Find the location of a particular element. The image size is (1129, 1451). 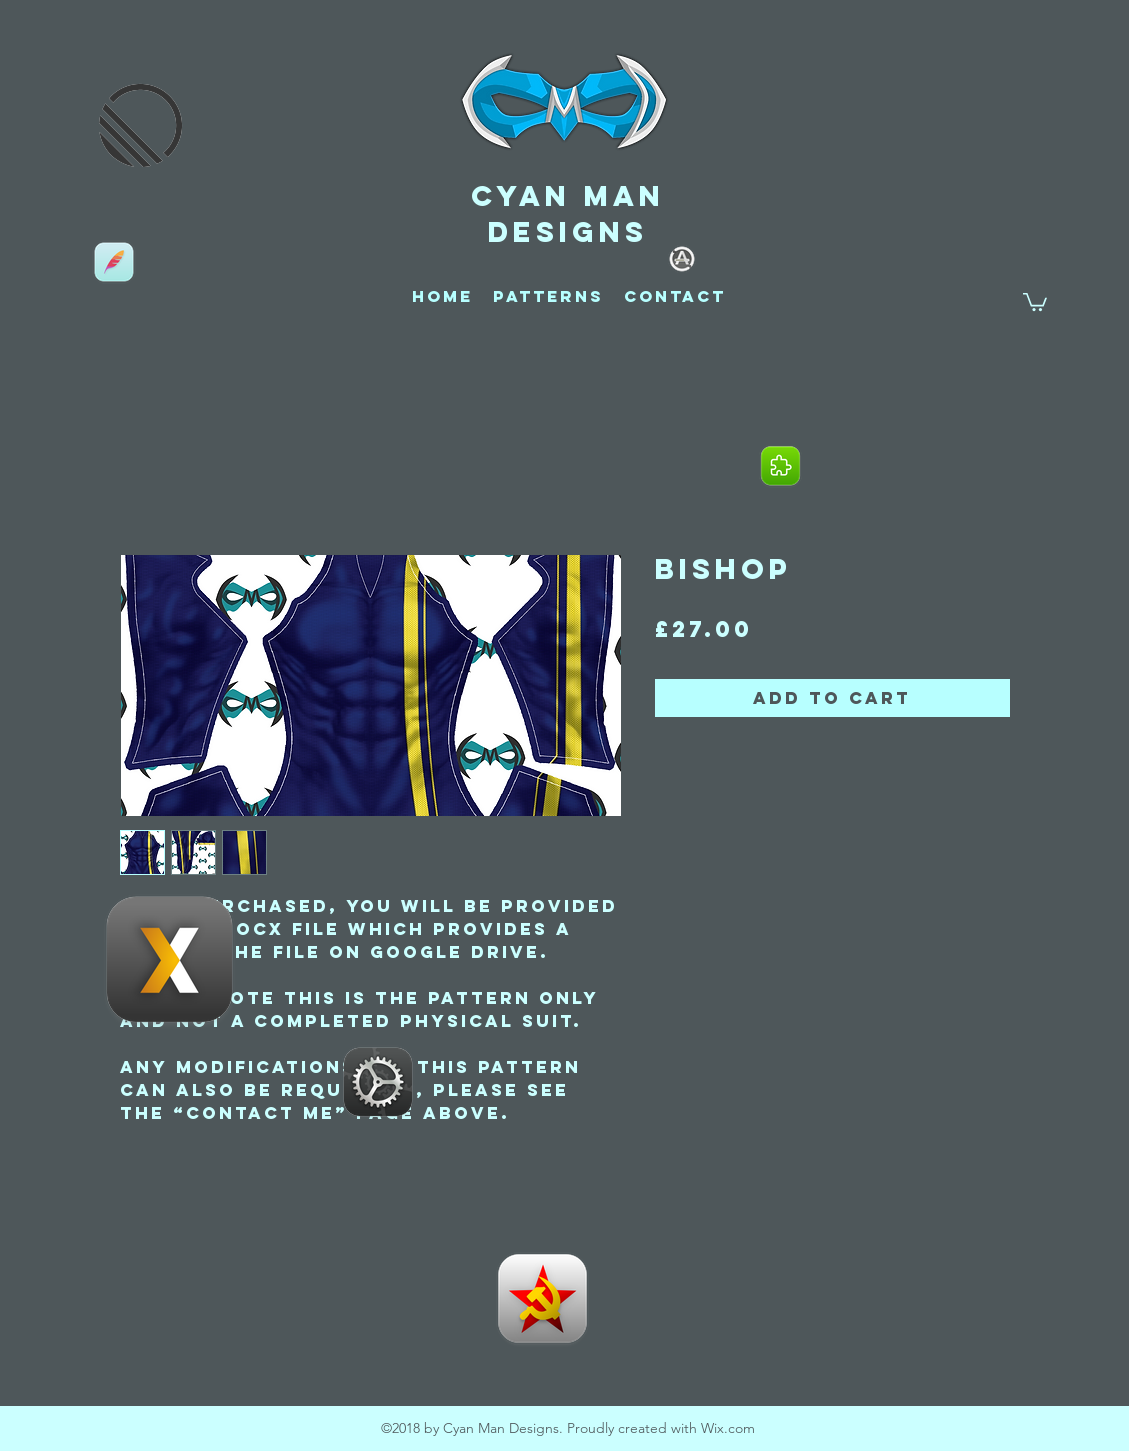

open linear app is located at coordinates (140, 125).